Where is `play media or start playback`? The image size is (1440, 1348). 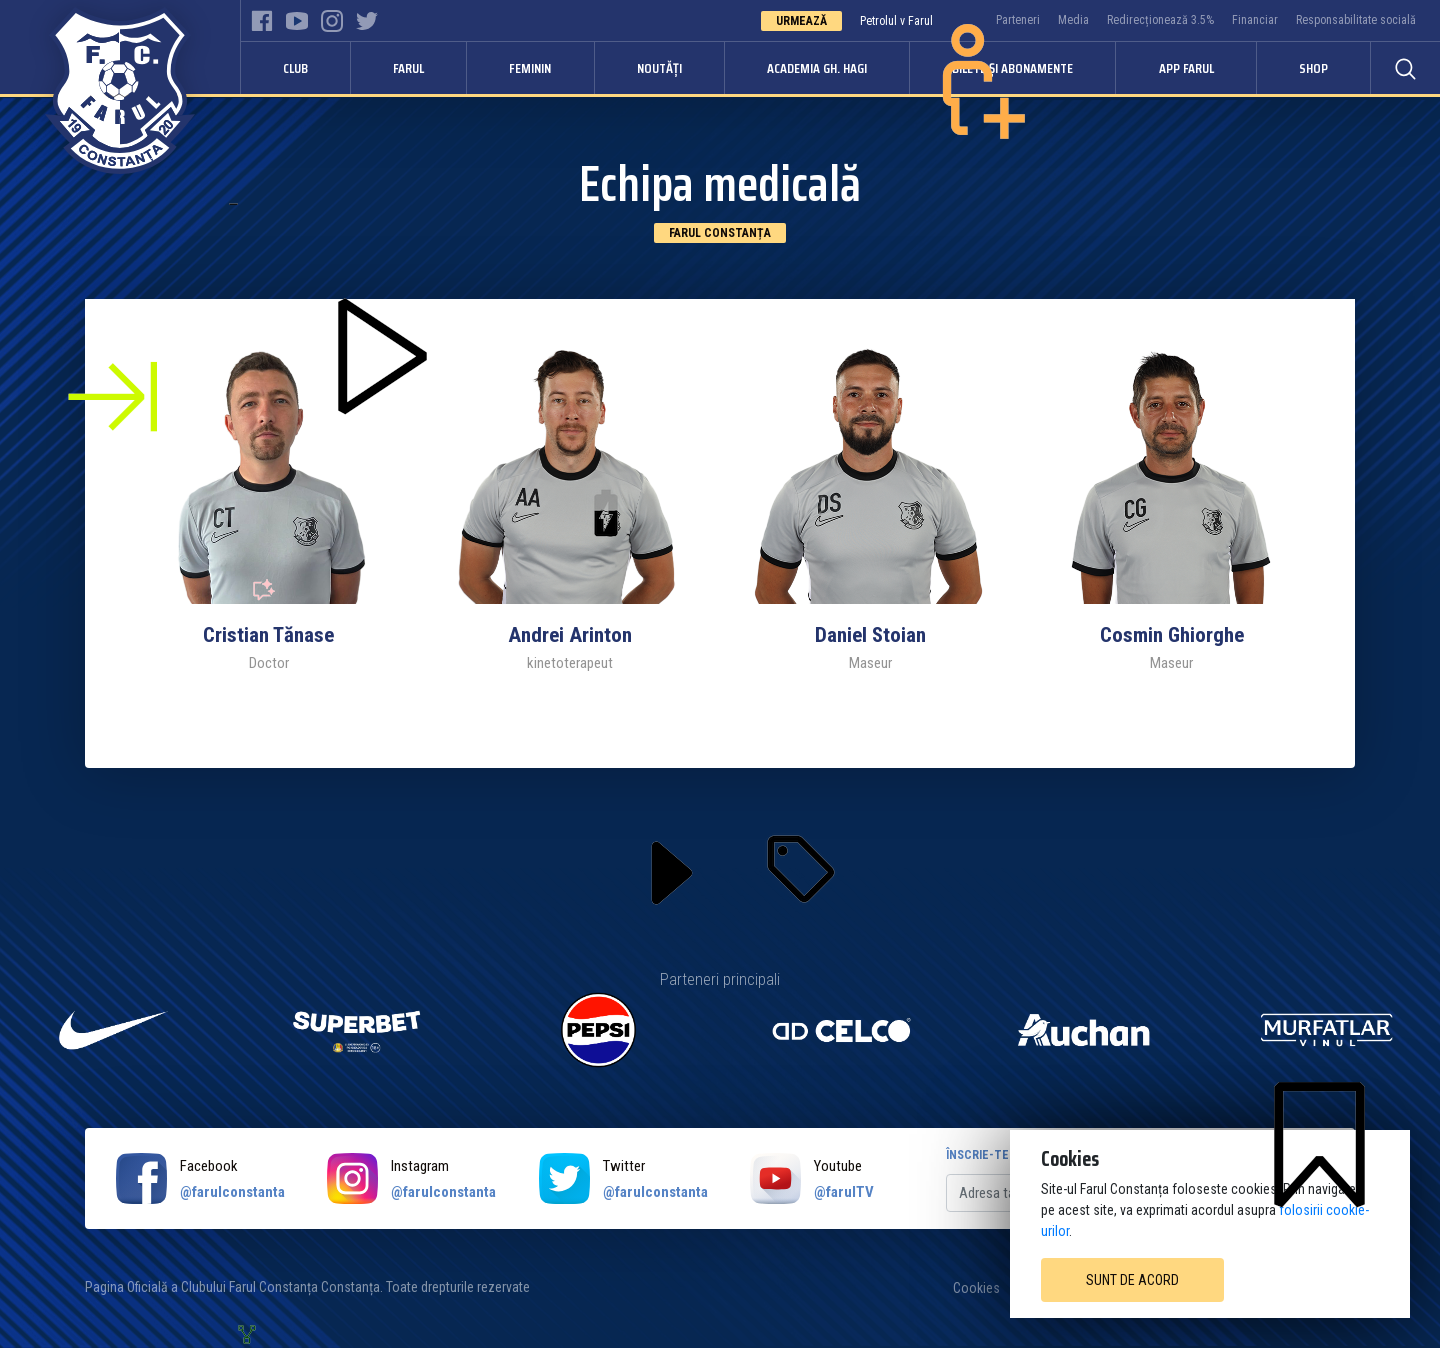
play media or start playback is located at coordinates (672, 873).